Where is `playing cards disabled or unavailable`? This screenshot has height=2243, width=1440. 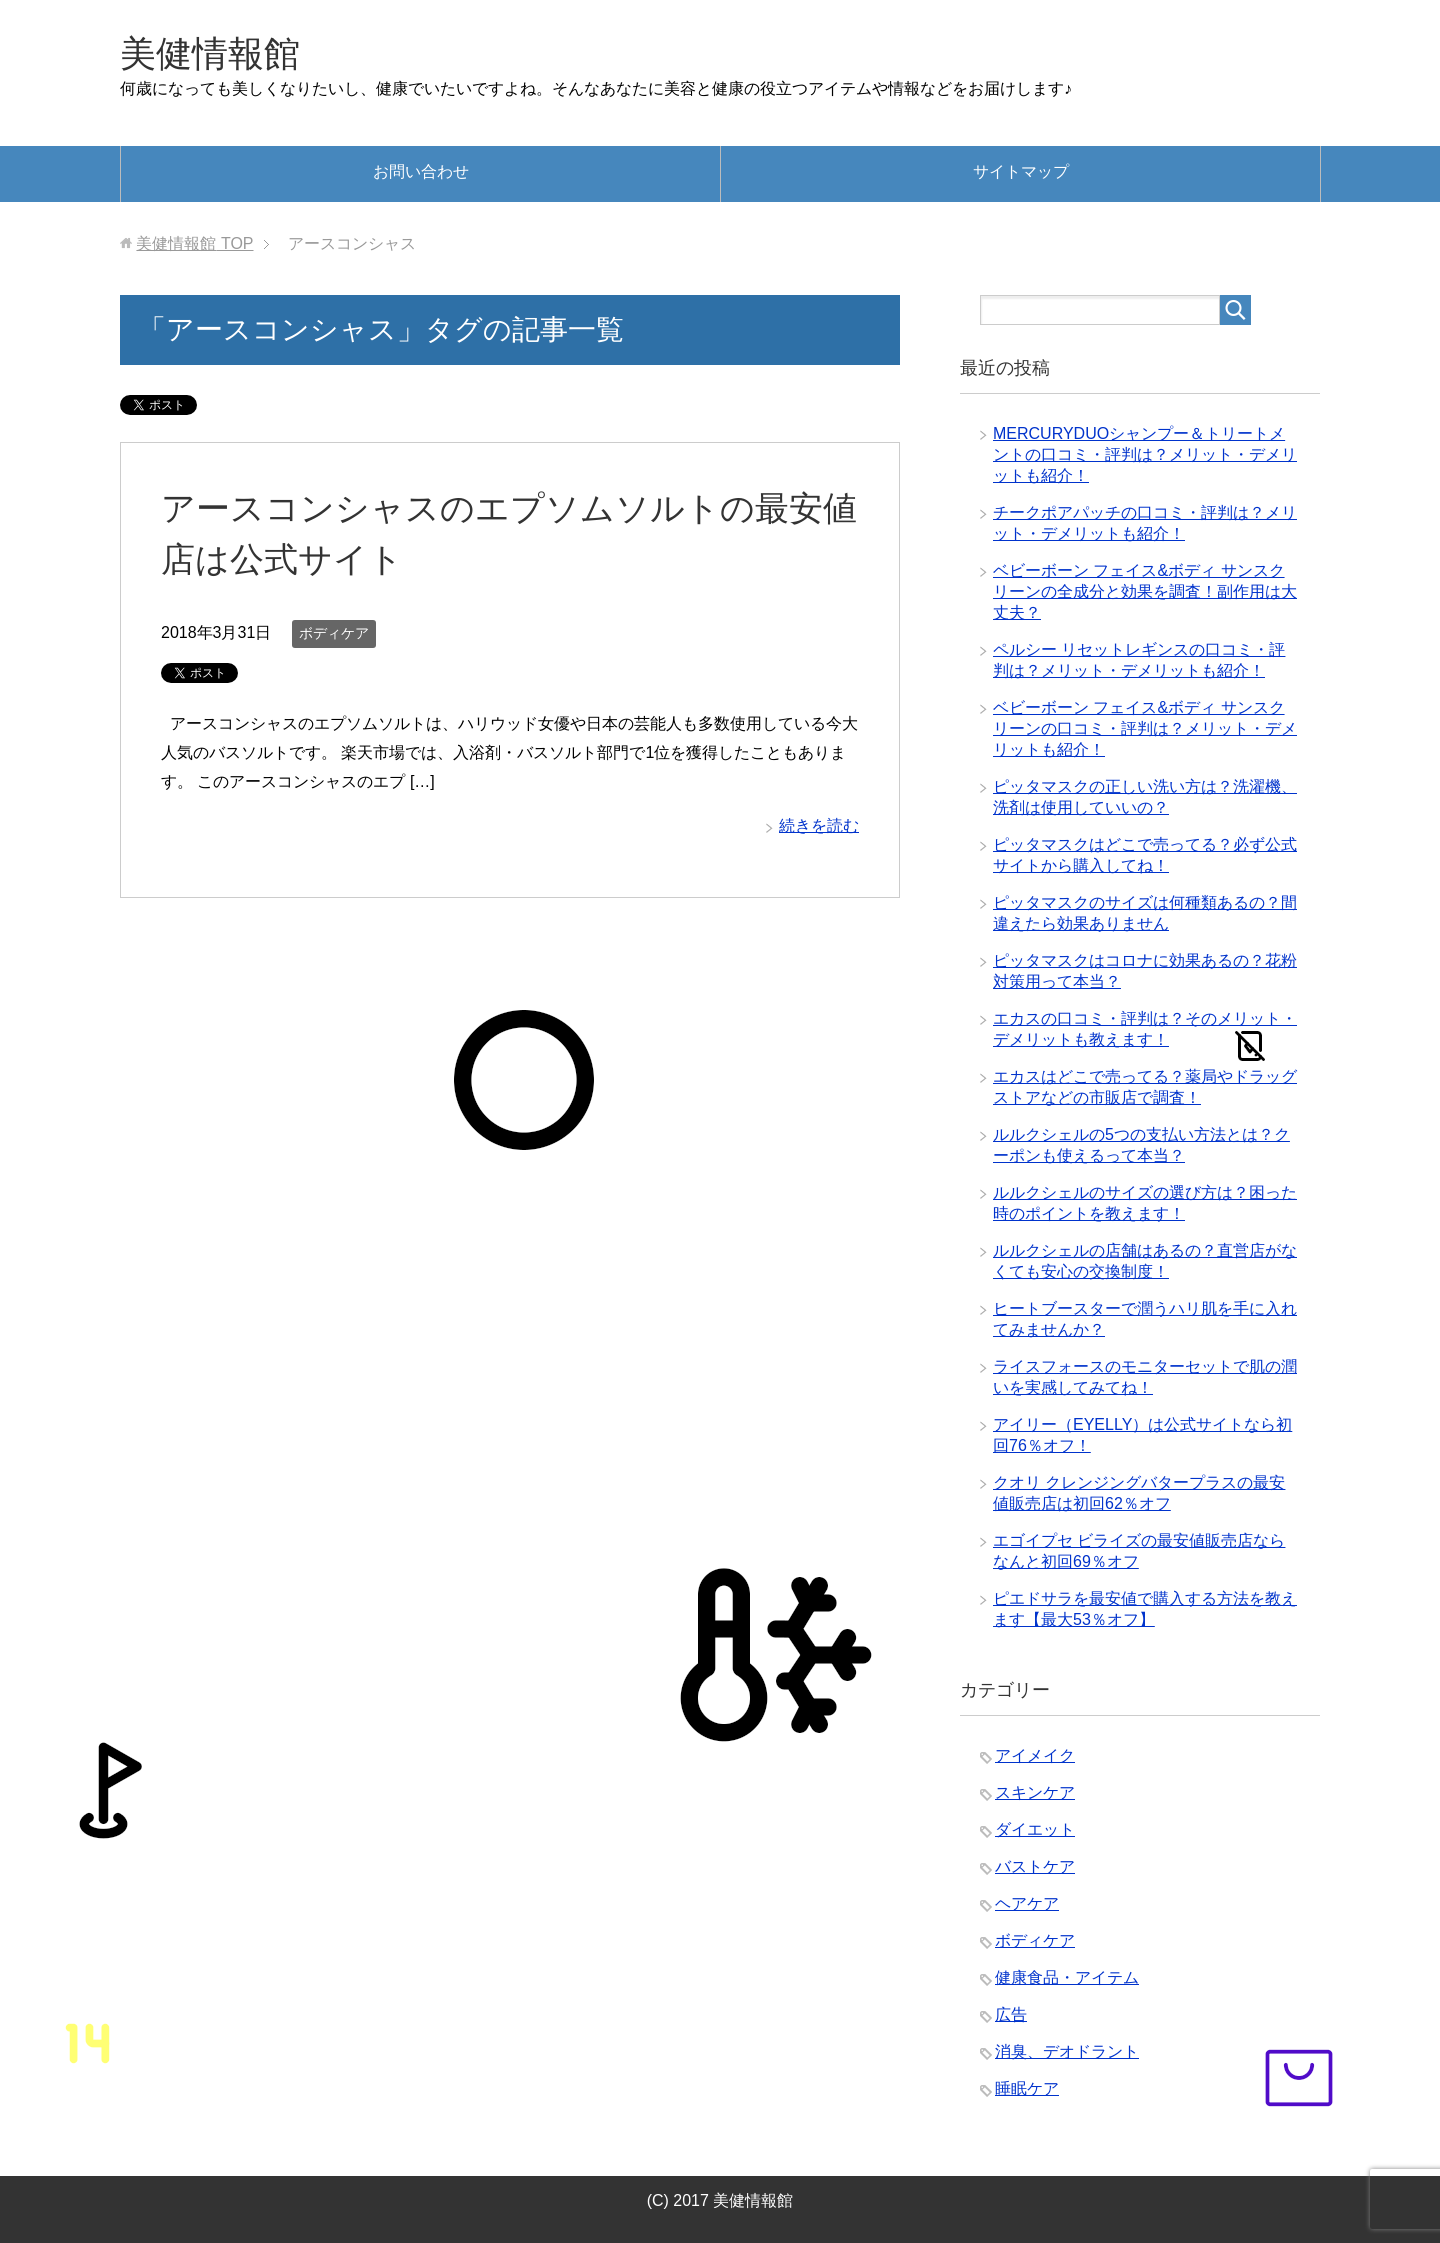
playing cards disabled or unavailable is located at coordinates (1250, 1046).